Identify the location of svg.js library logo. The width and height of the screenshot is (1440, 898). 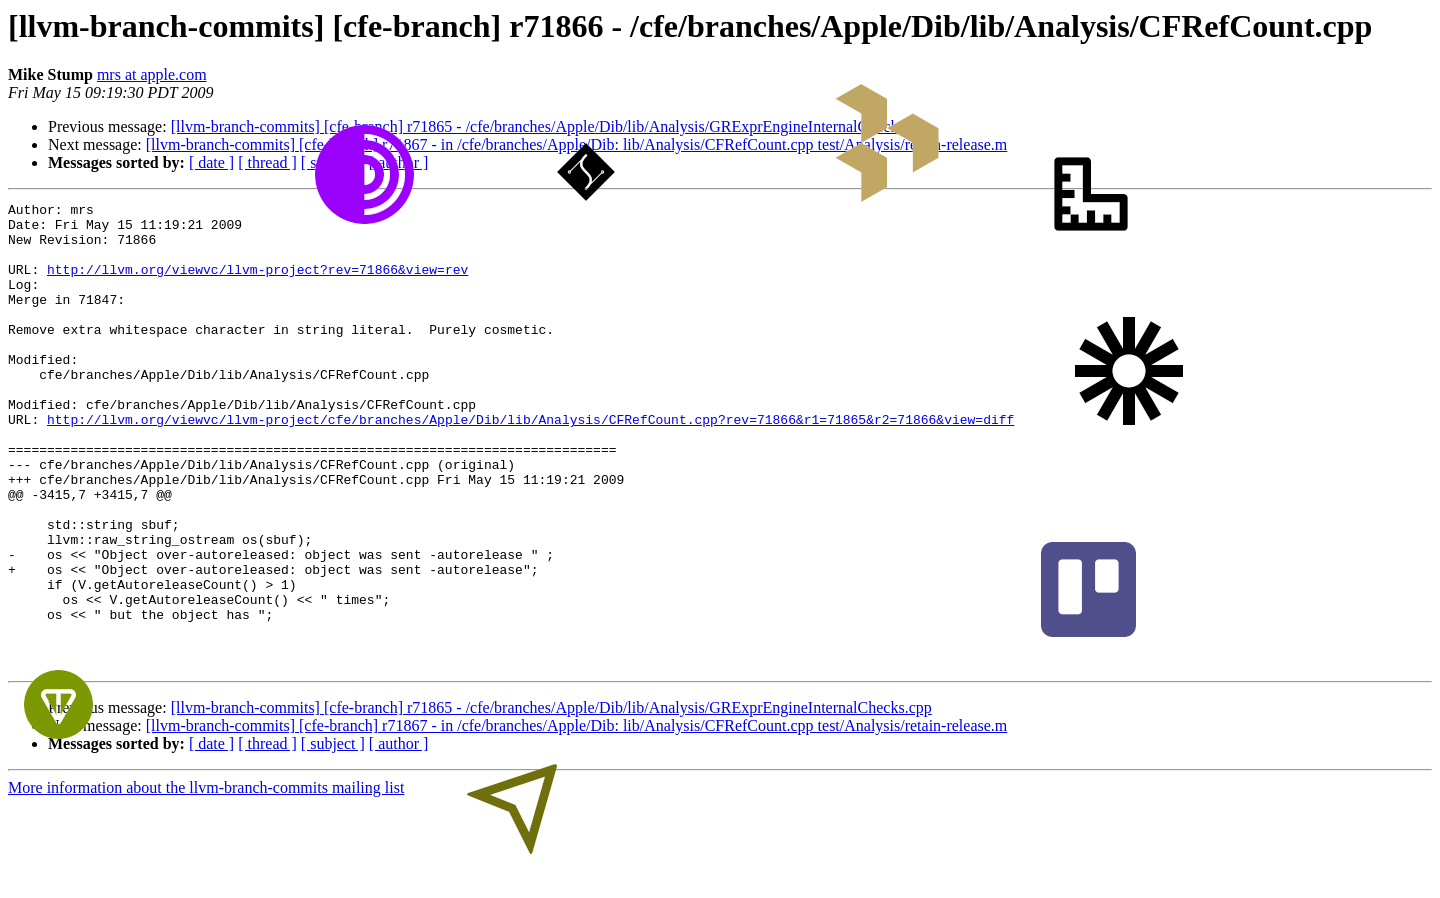
(586, 172).